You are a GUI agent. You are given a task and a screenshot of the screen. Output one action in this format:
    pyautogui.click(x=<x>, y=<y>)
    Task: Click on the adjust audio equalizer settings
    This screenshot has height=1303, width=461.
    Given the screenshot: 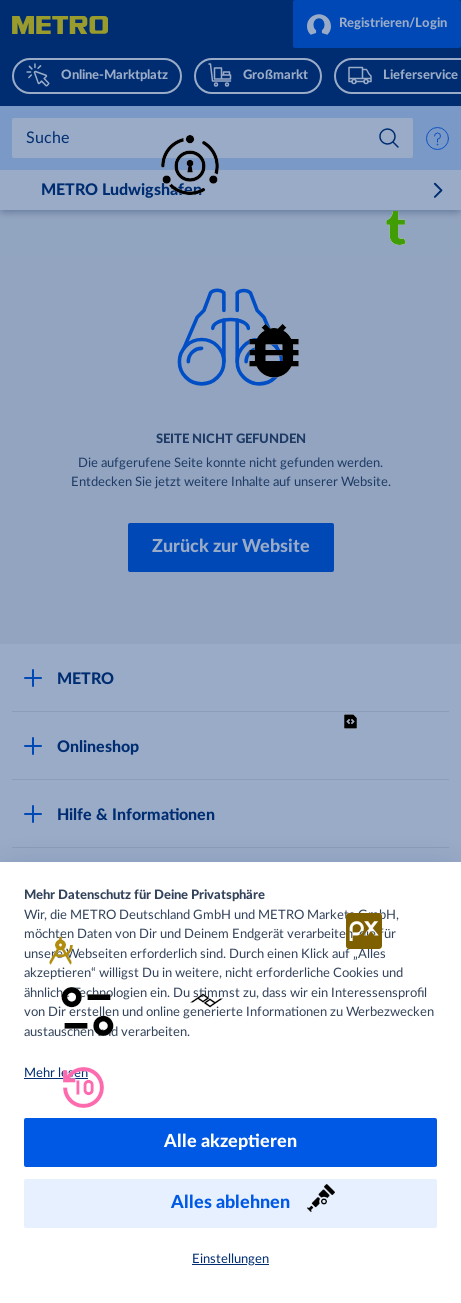 What is the action you would take?
    pyautogui.click(x=87, y=1011)
    